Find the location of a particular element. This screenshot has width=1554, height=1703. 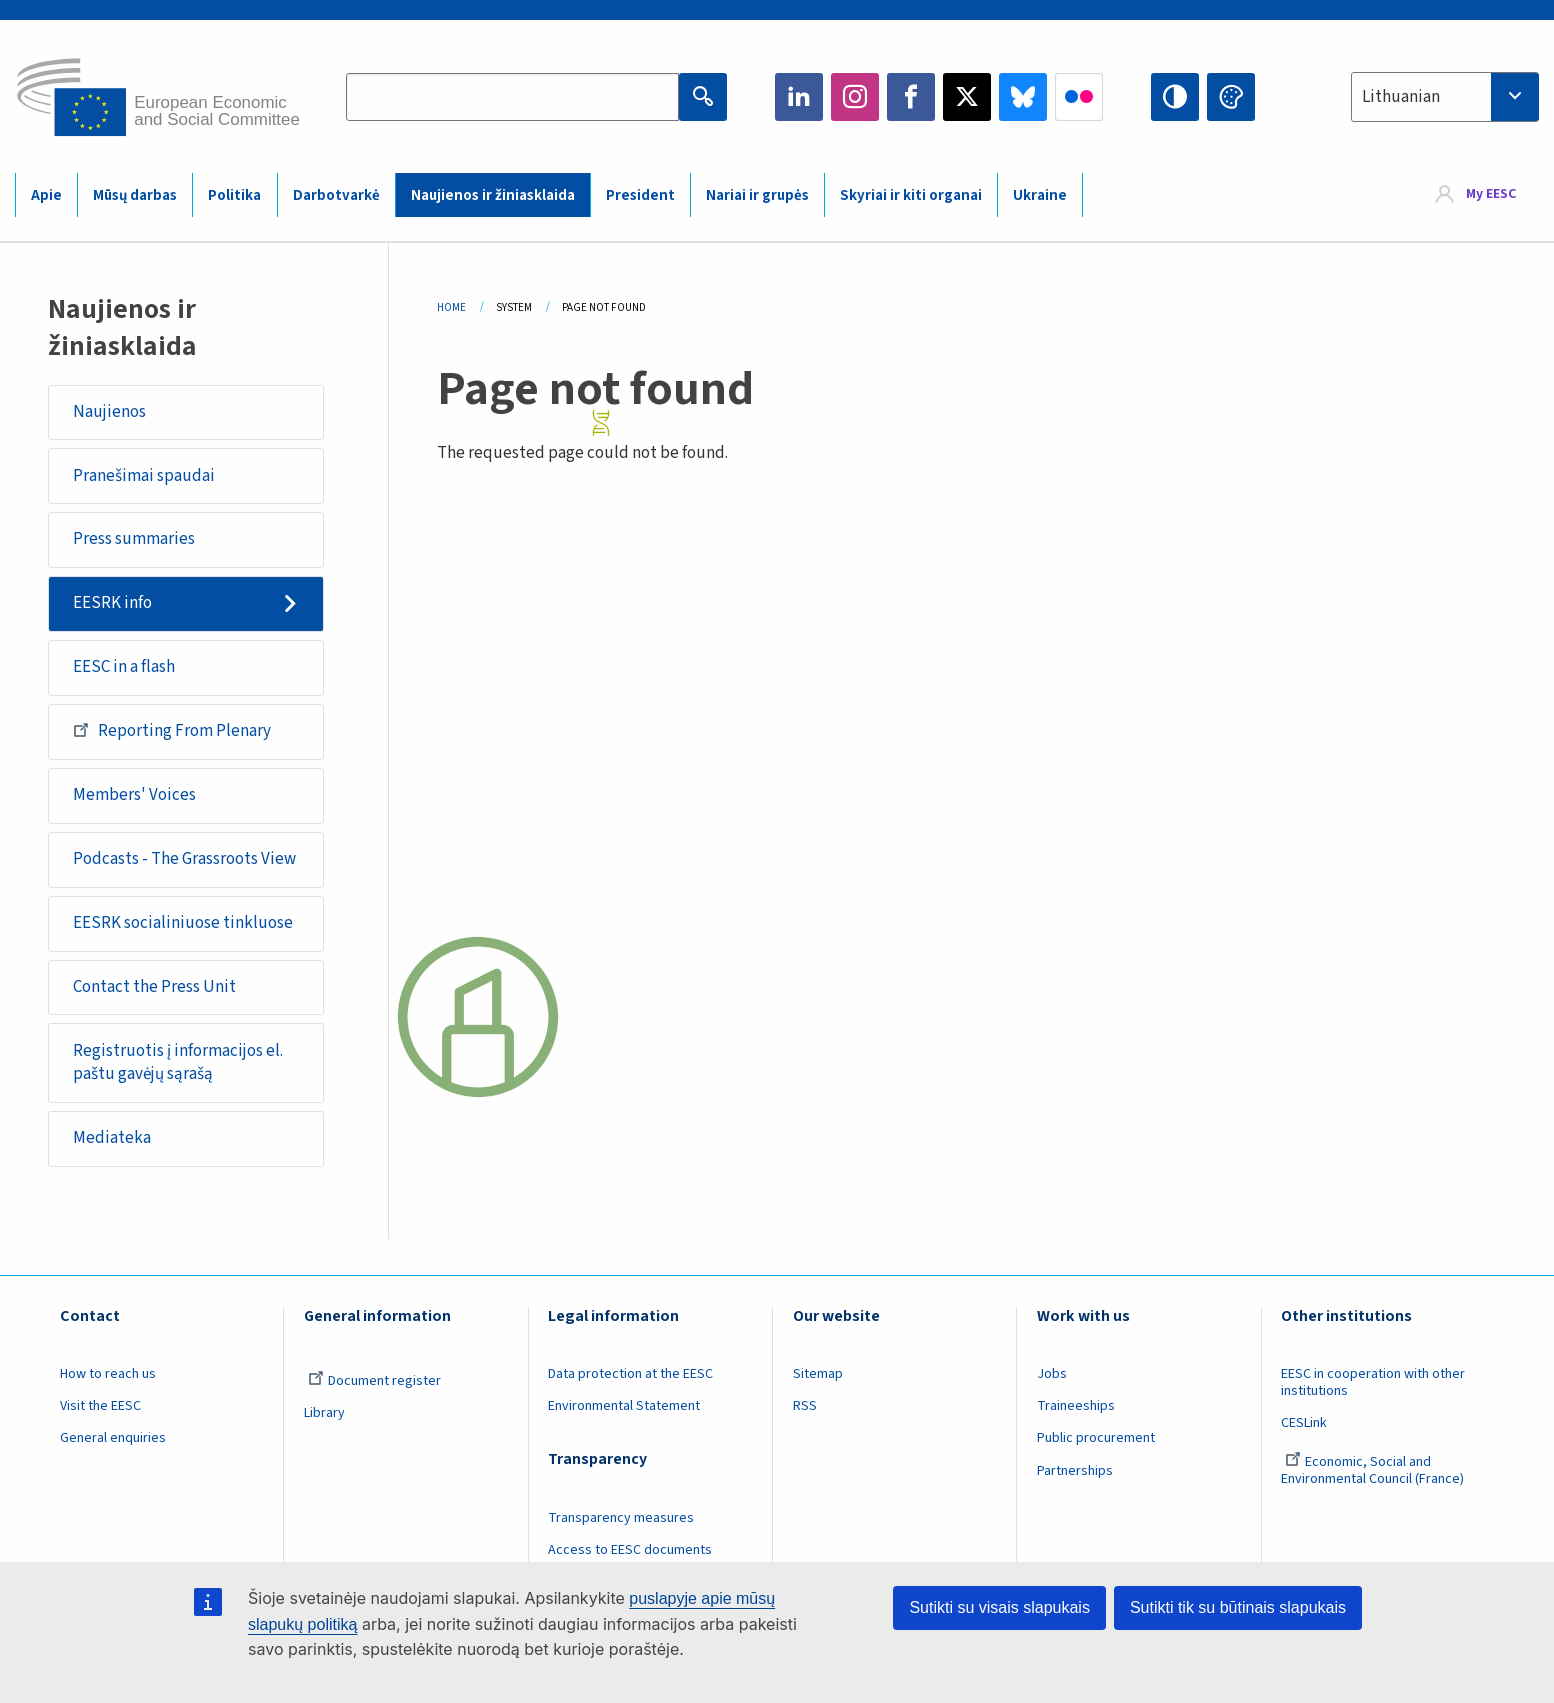

access genetics or DNA-related features is located at coordinates (601, 423).